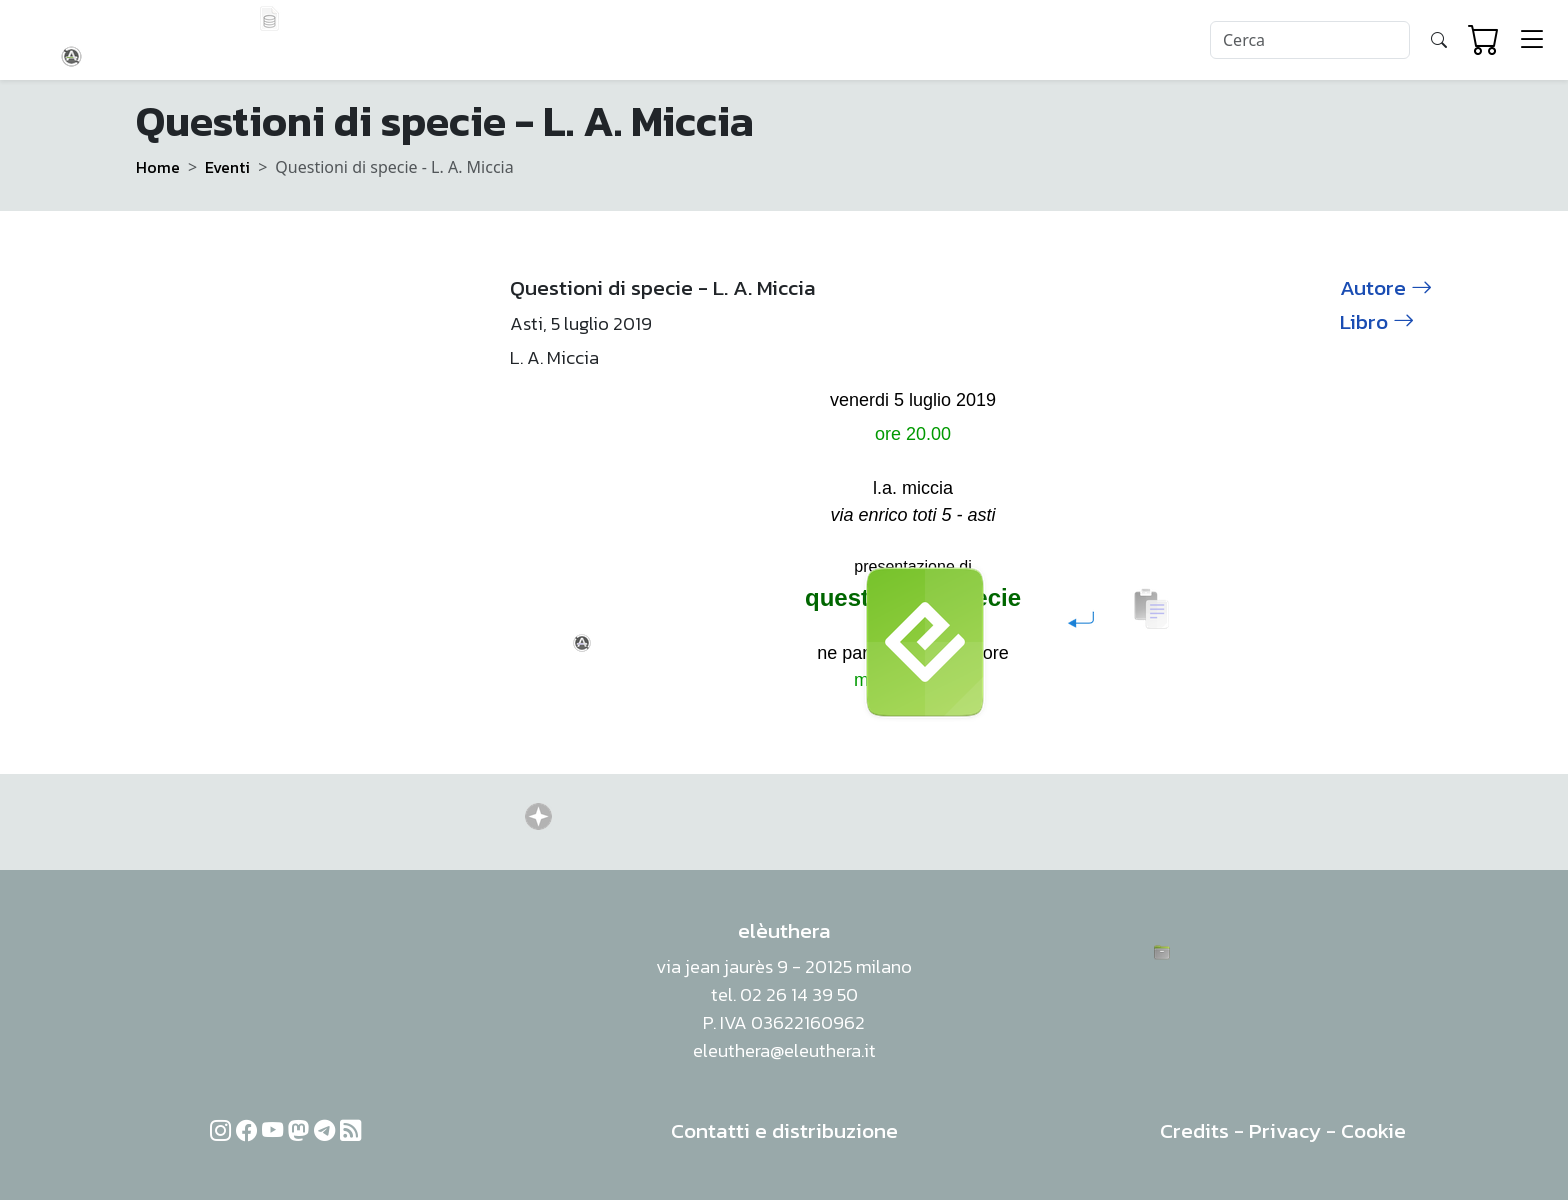 Image resolution: width=1568 pixels, height=1200 pixels. I want to click on sqlite3 database file, so click(269, 18).